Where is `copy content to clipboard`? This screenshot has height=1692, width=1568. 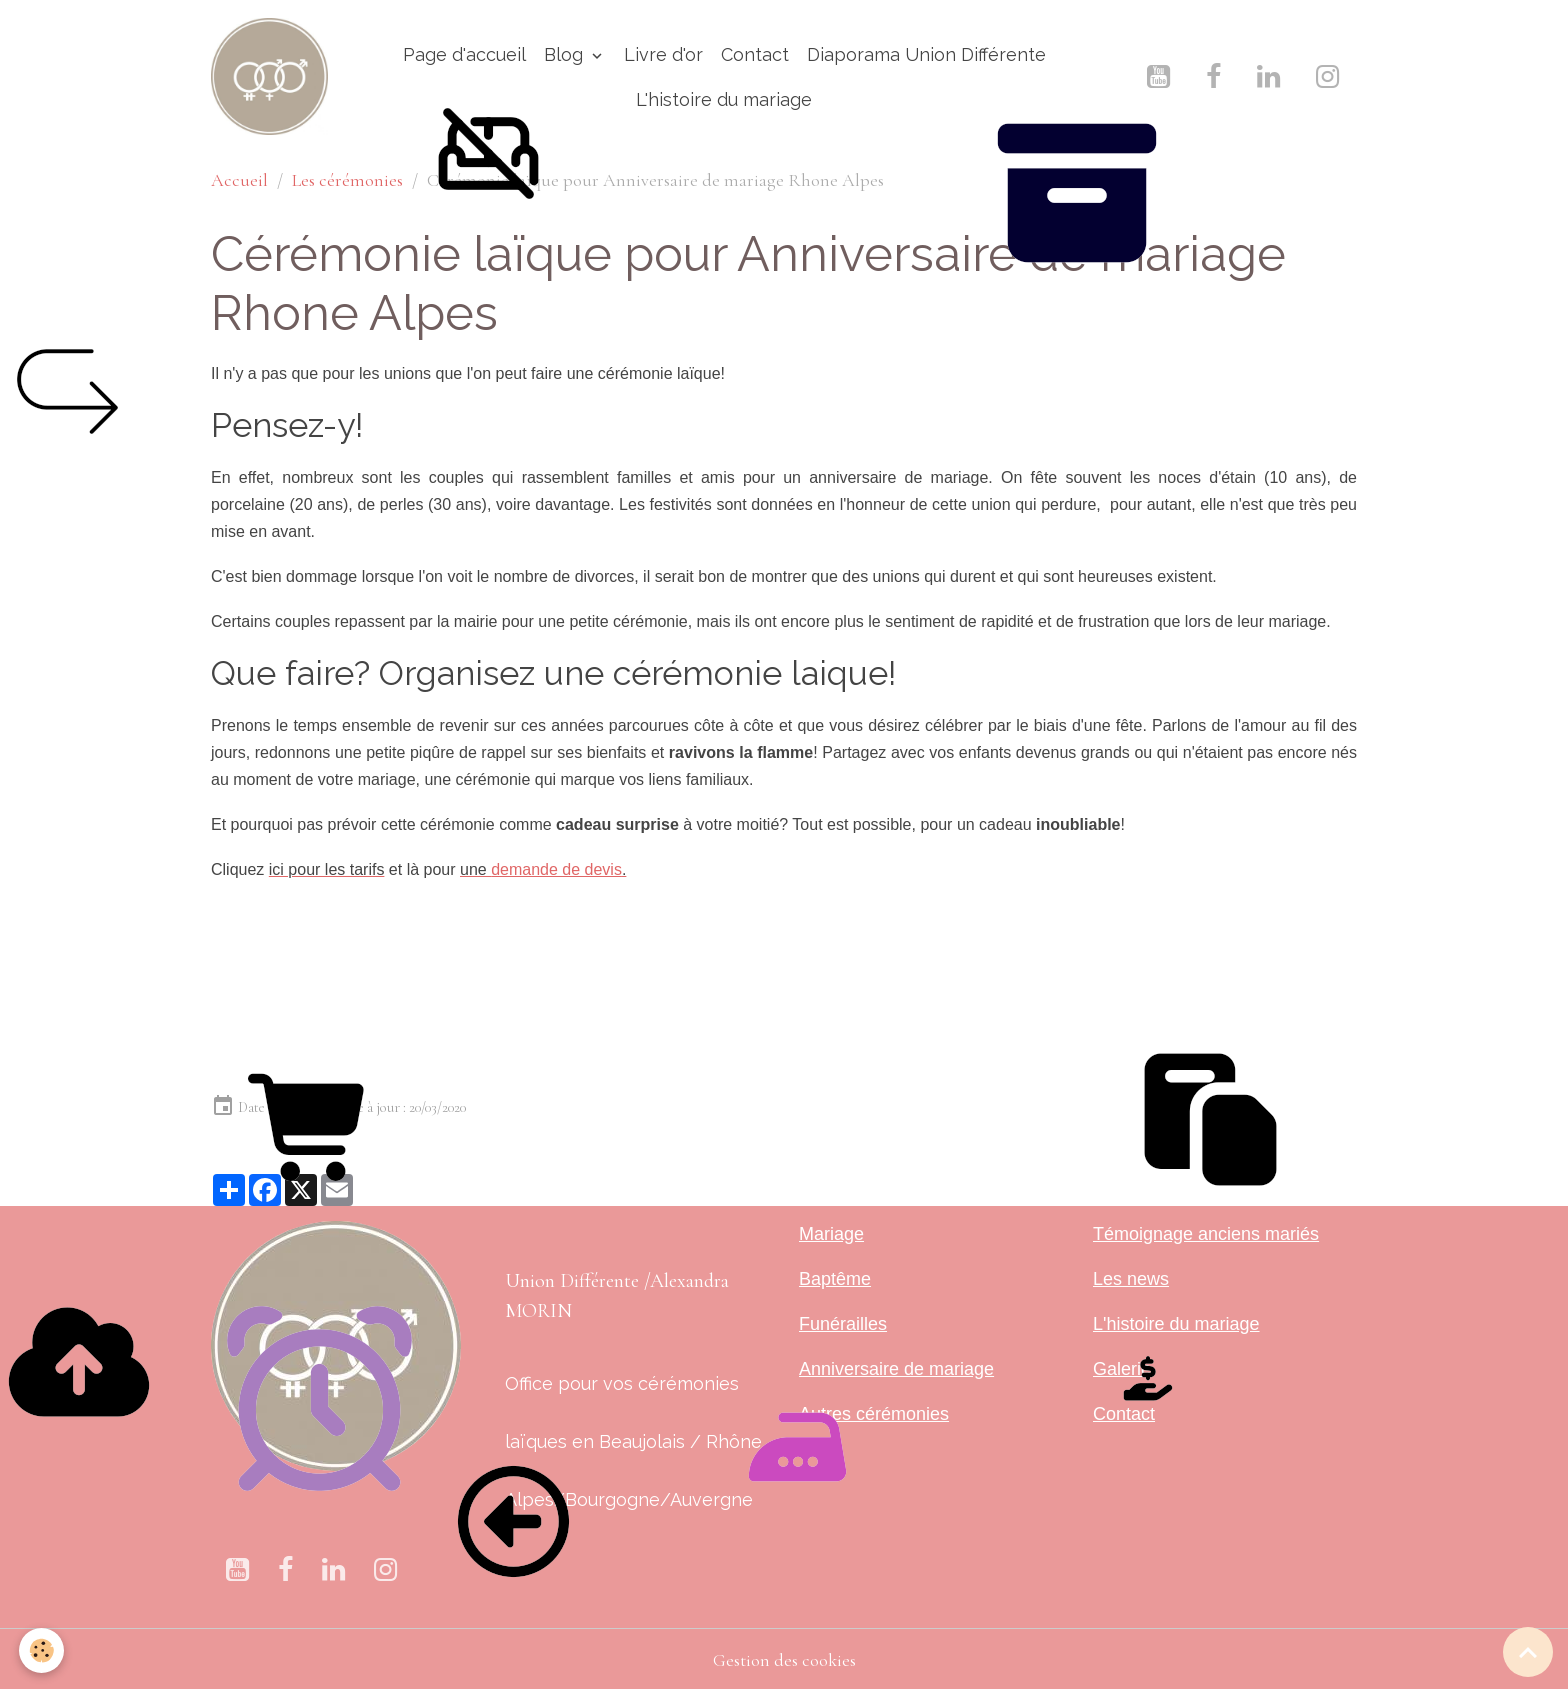 copy content to clipboard is located at coordinates (1210, 1119).